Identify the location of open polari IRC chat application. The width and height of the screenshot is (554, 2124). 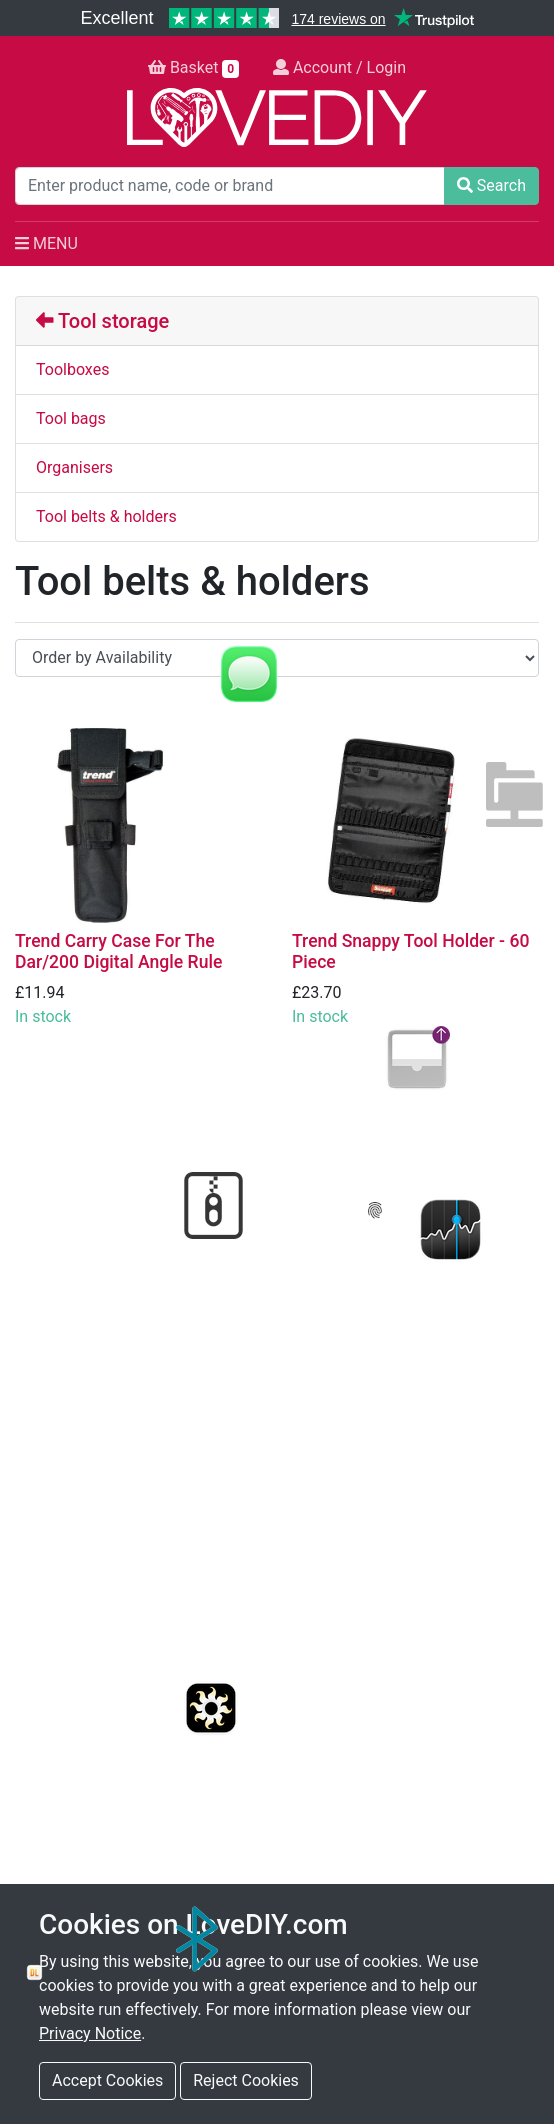
(249, 674).